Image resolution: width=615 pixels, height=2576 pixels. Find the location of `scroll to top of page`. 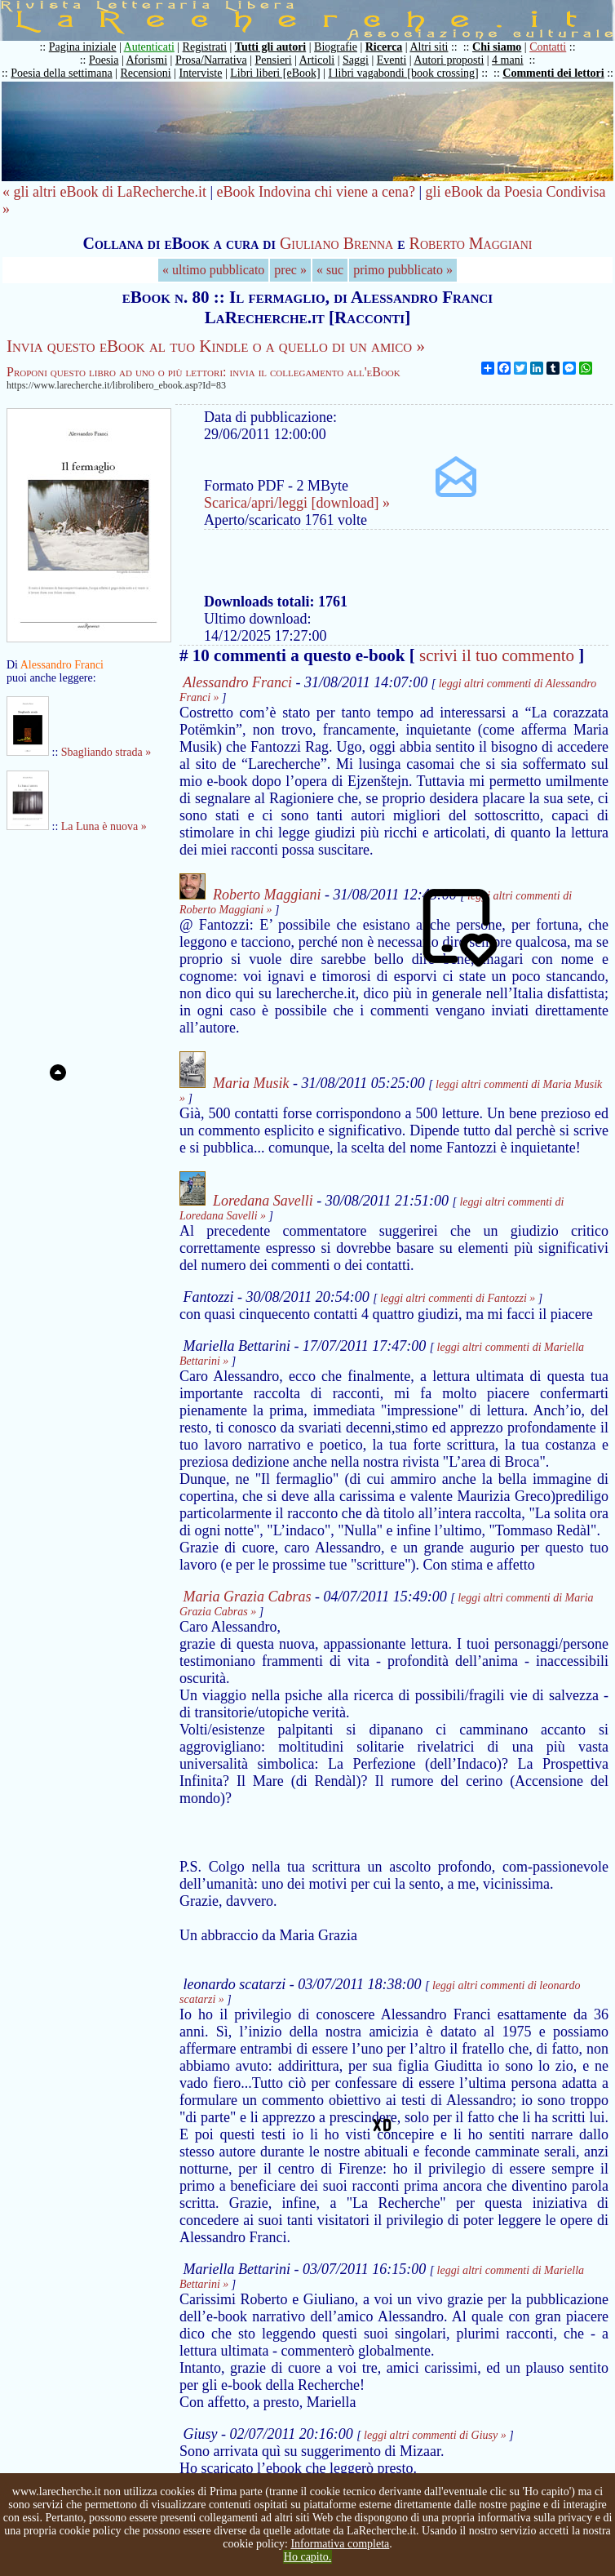

scroll to top of page is located at coordinates (58, 1073).